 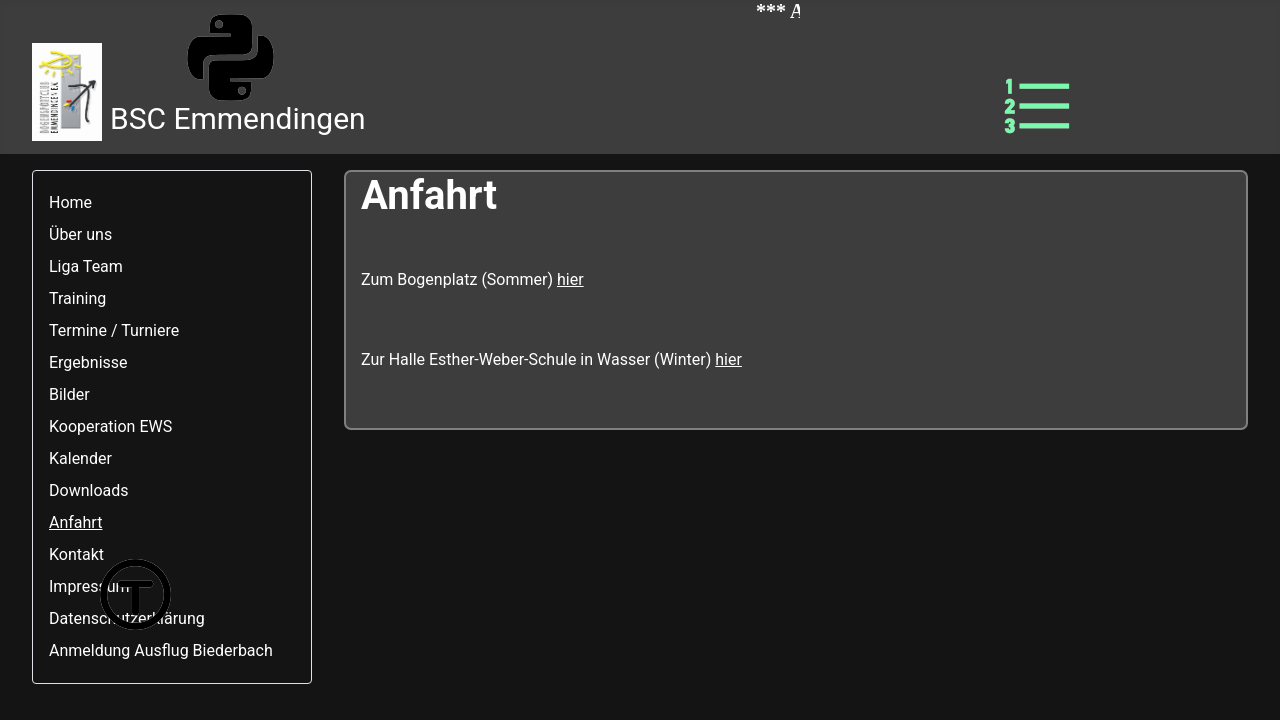 What do you see at coordinates (1034, 108) in the screenshot?
I see `create a numbered list` at bounding box center [1034, 108].